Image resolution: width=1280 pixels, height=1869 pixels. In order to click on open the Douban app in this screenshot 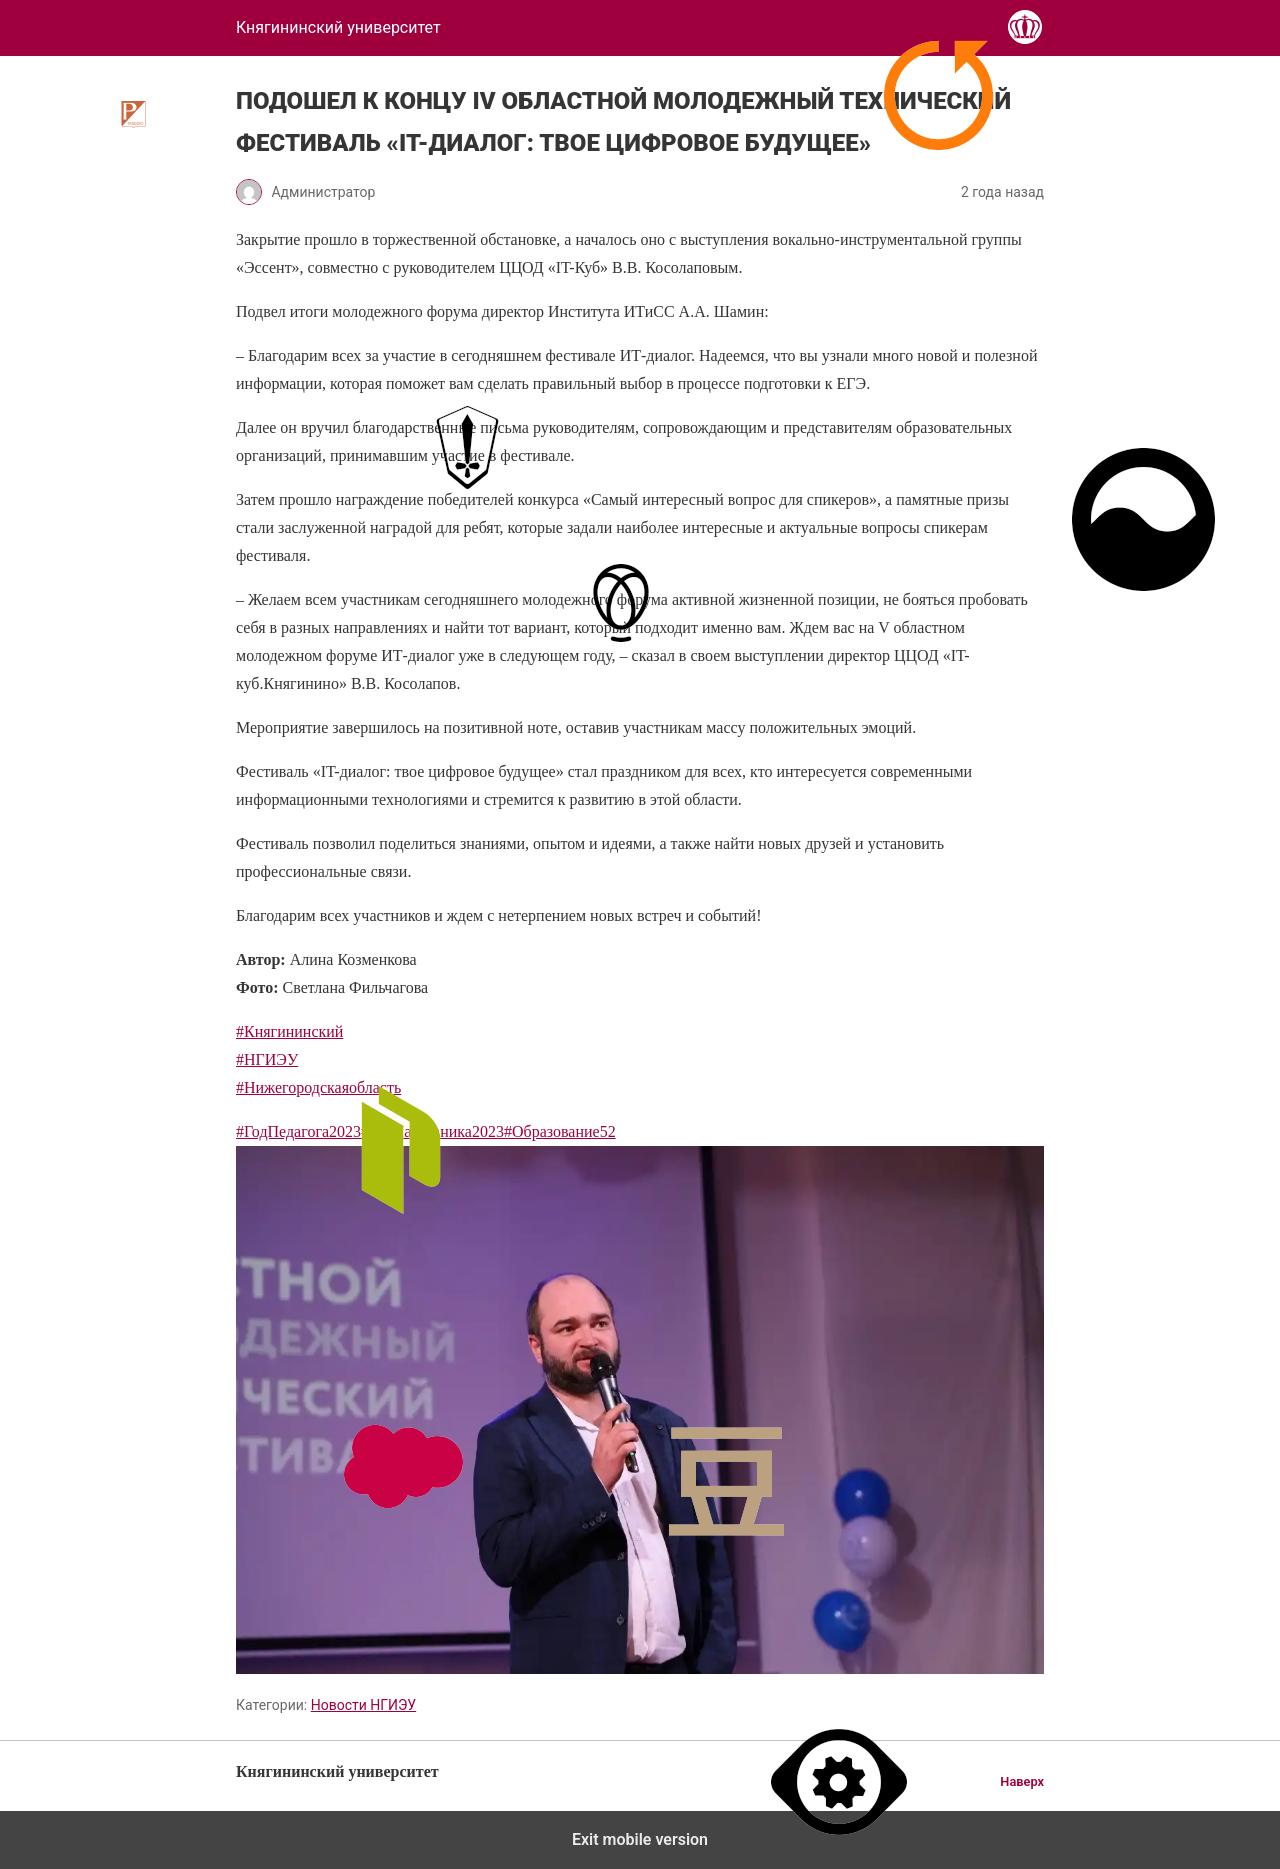, I will do `click(726, 1481)`.